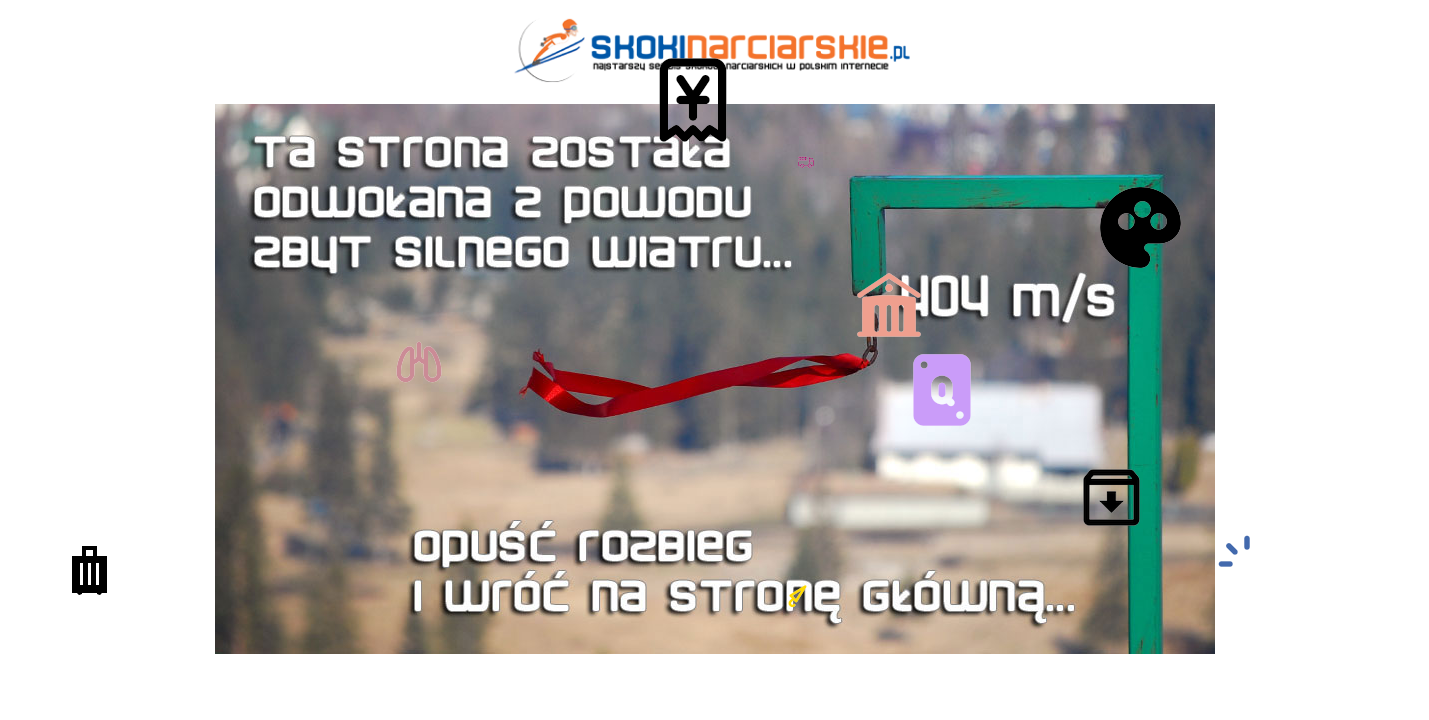  Describe the element at coordinates (797, 595) in the screenshot. I see `indicates clear or dry weather conditions` at that location.